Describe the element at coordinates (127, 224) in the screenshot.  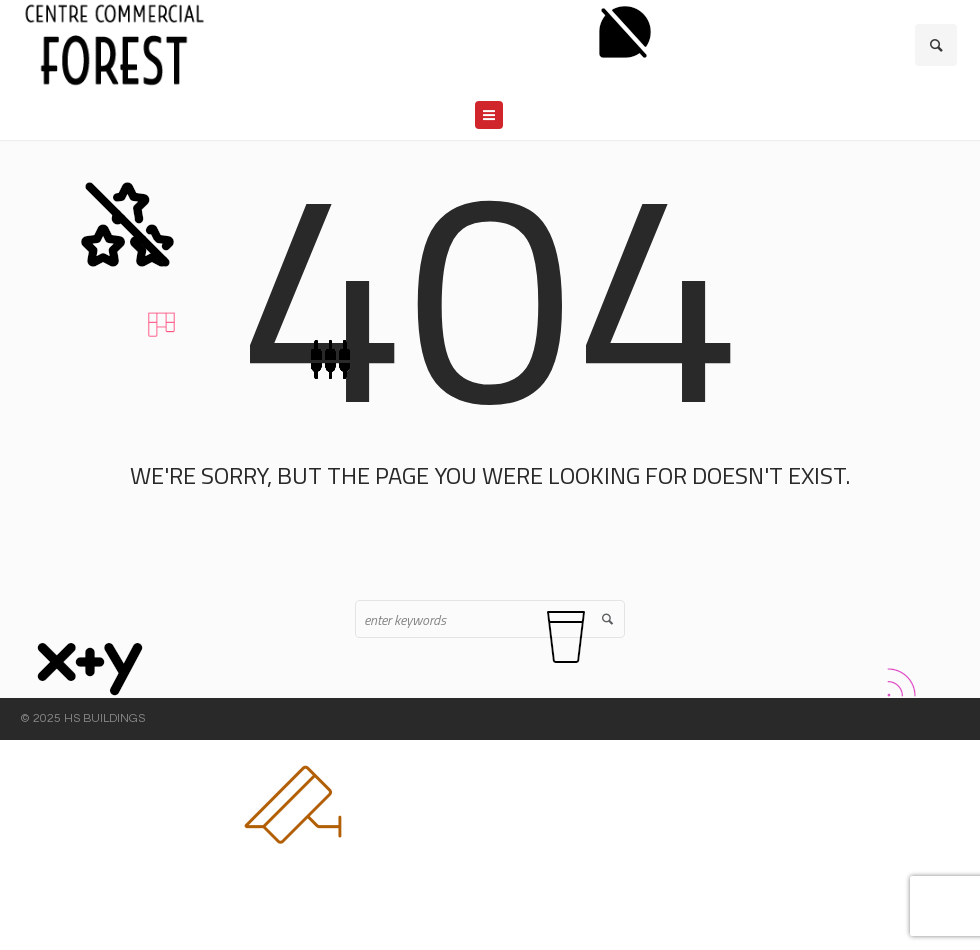
I see `disable star ratings or reviews` at that location.